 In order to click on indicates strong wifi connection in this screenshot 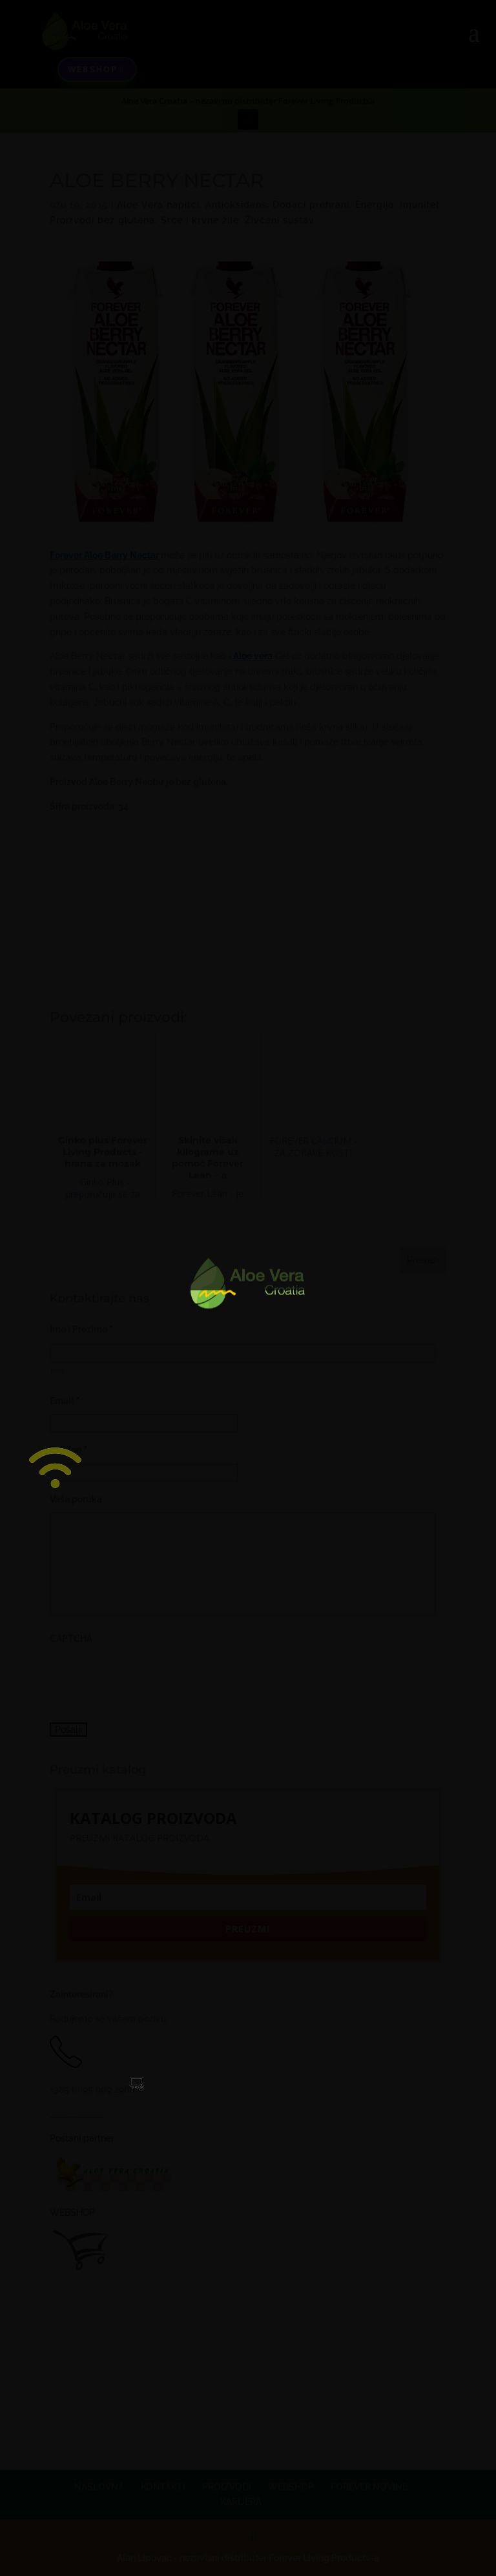, I will do `click(55, 1467)`.